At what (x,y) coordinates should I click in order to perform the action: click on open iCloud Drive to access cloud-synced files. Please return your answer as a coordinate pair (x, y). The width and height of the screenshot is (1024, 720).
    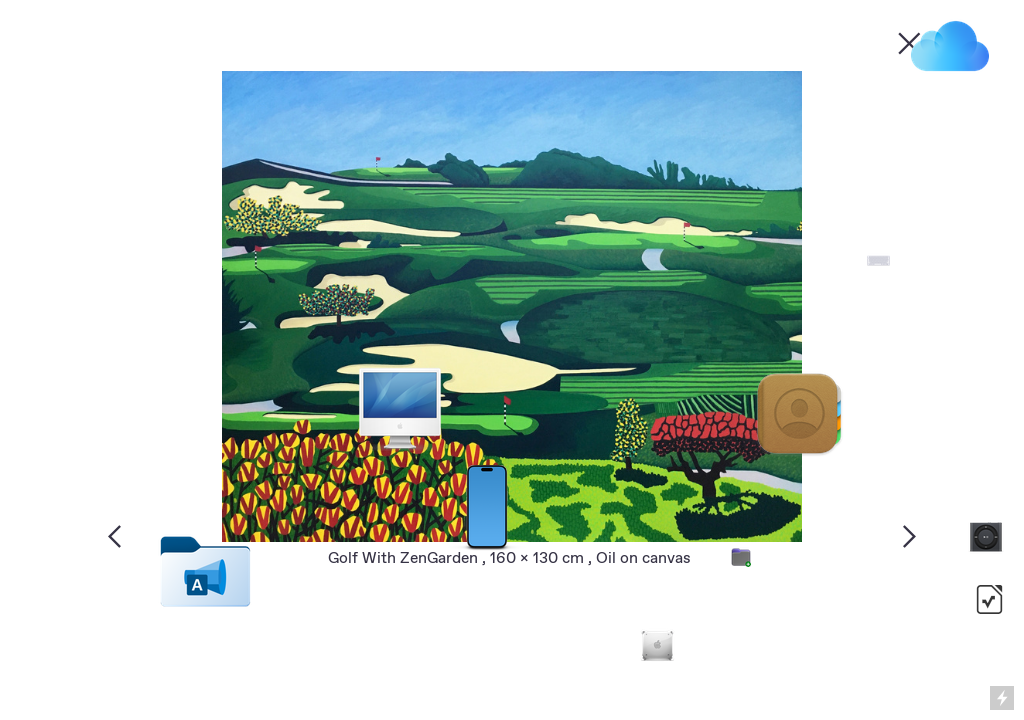
    Looking at the image, I should click on (950, 46).